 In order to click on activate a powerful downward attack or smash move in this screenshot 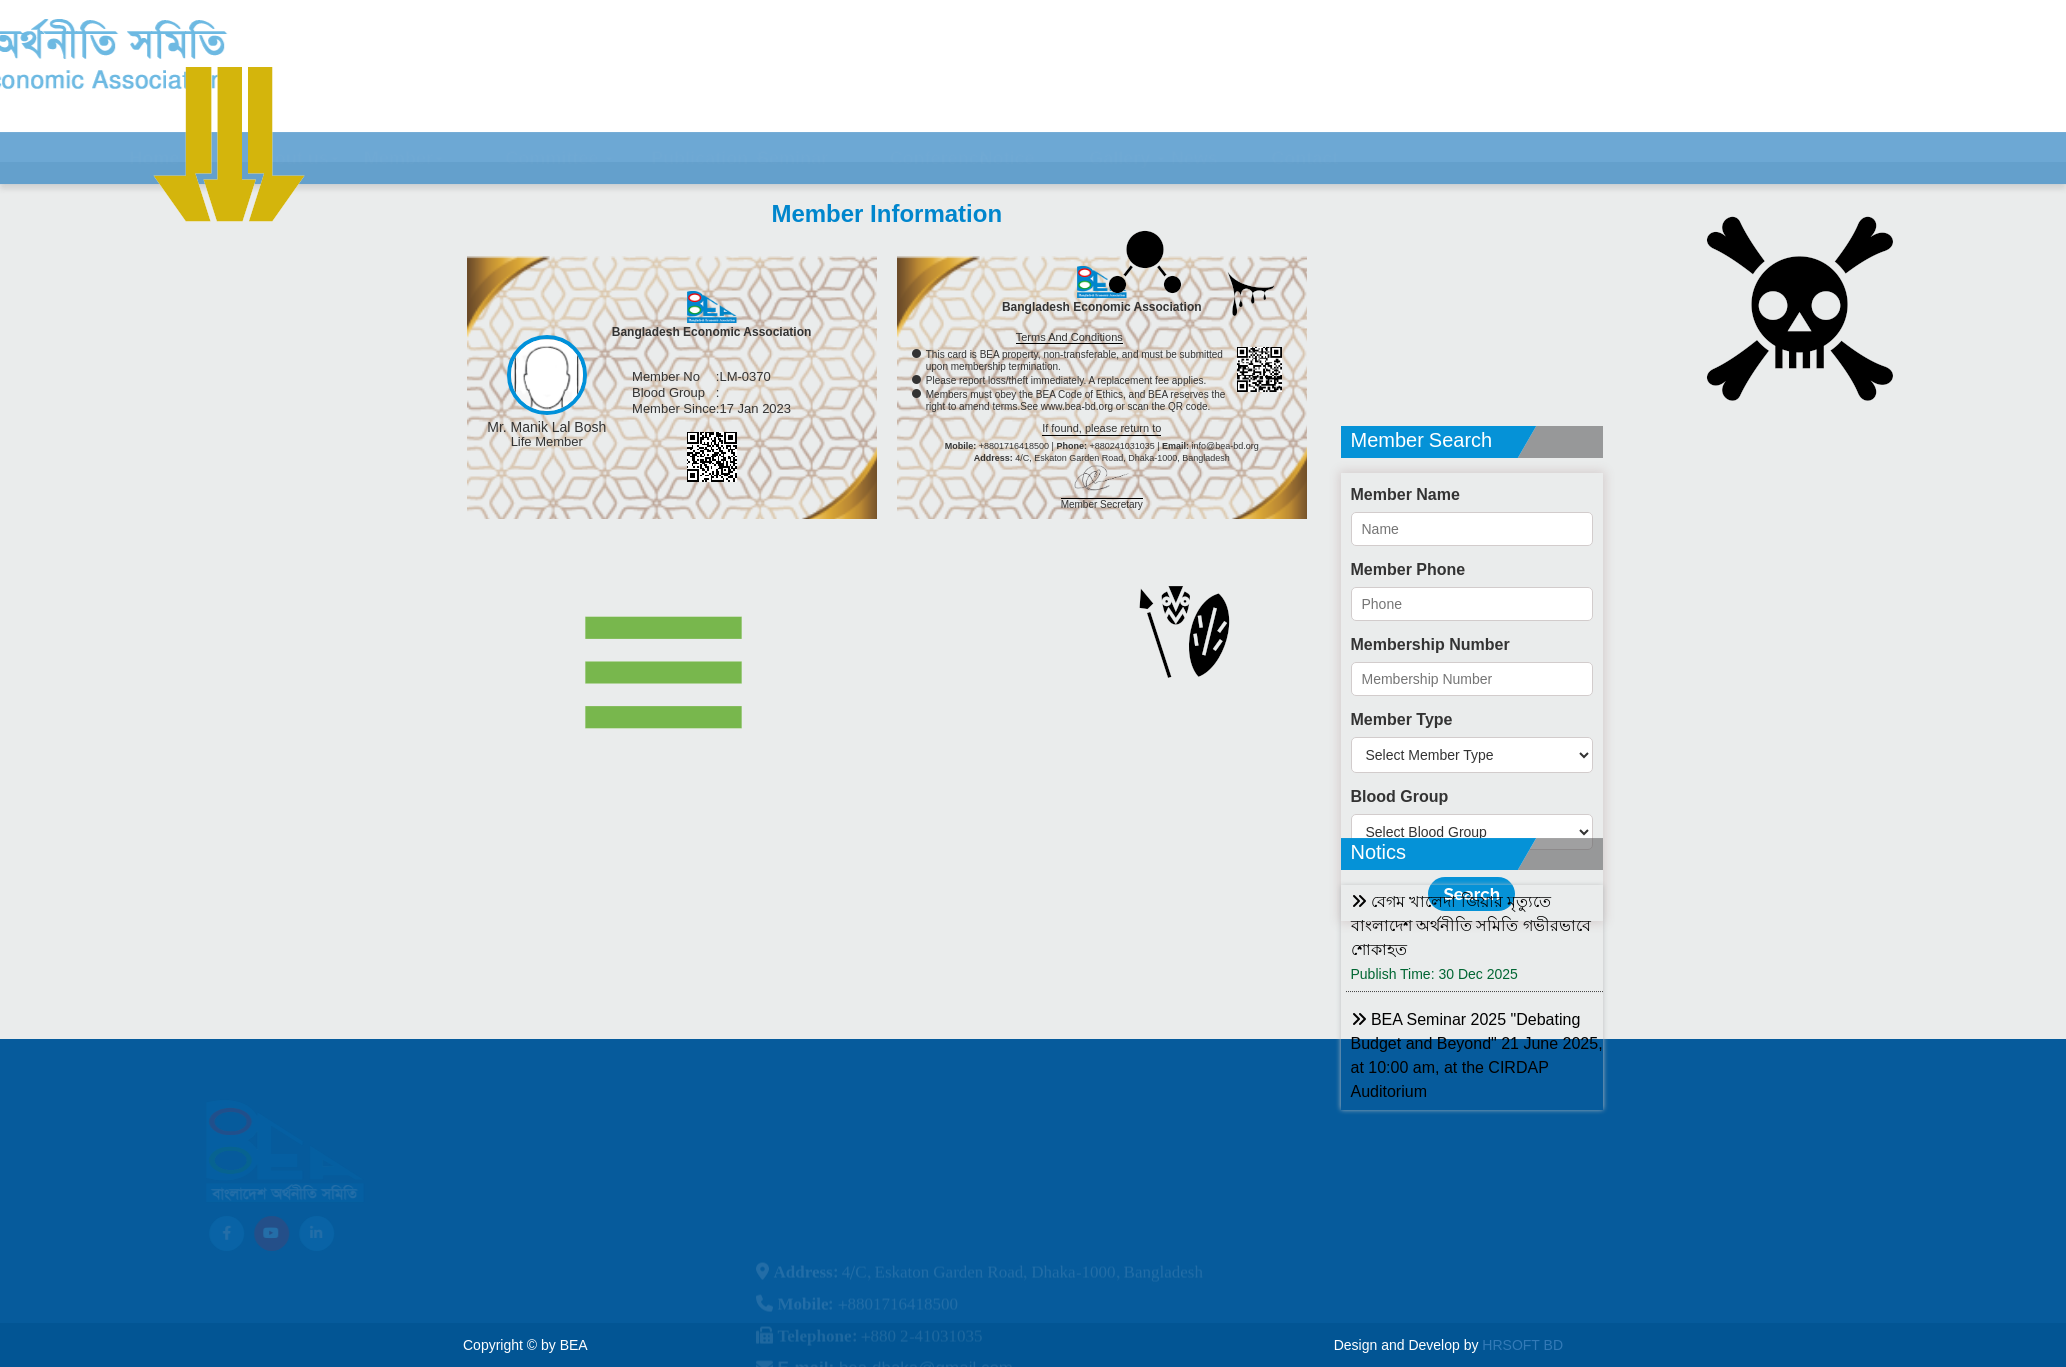, I will do `click(229, 144)`.